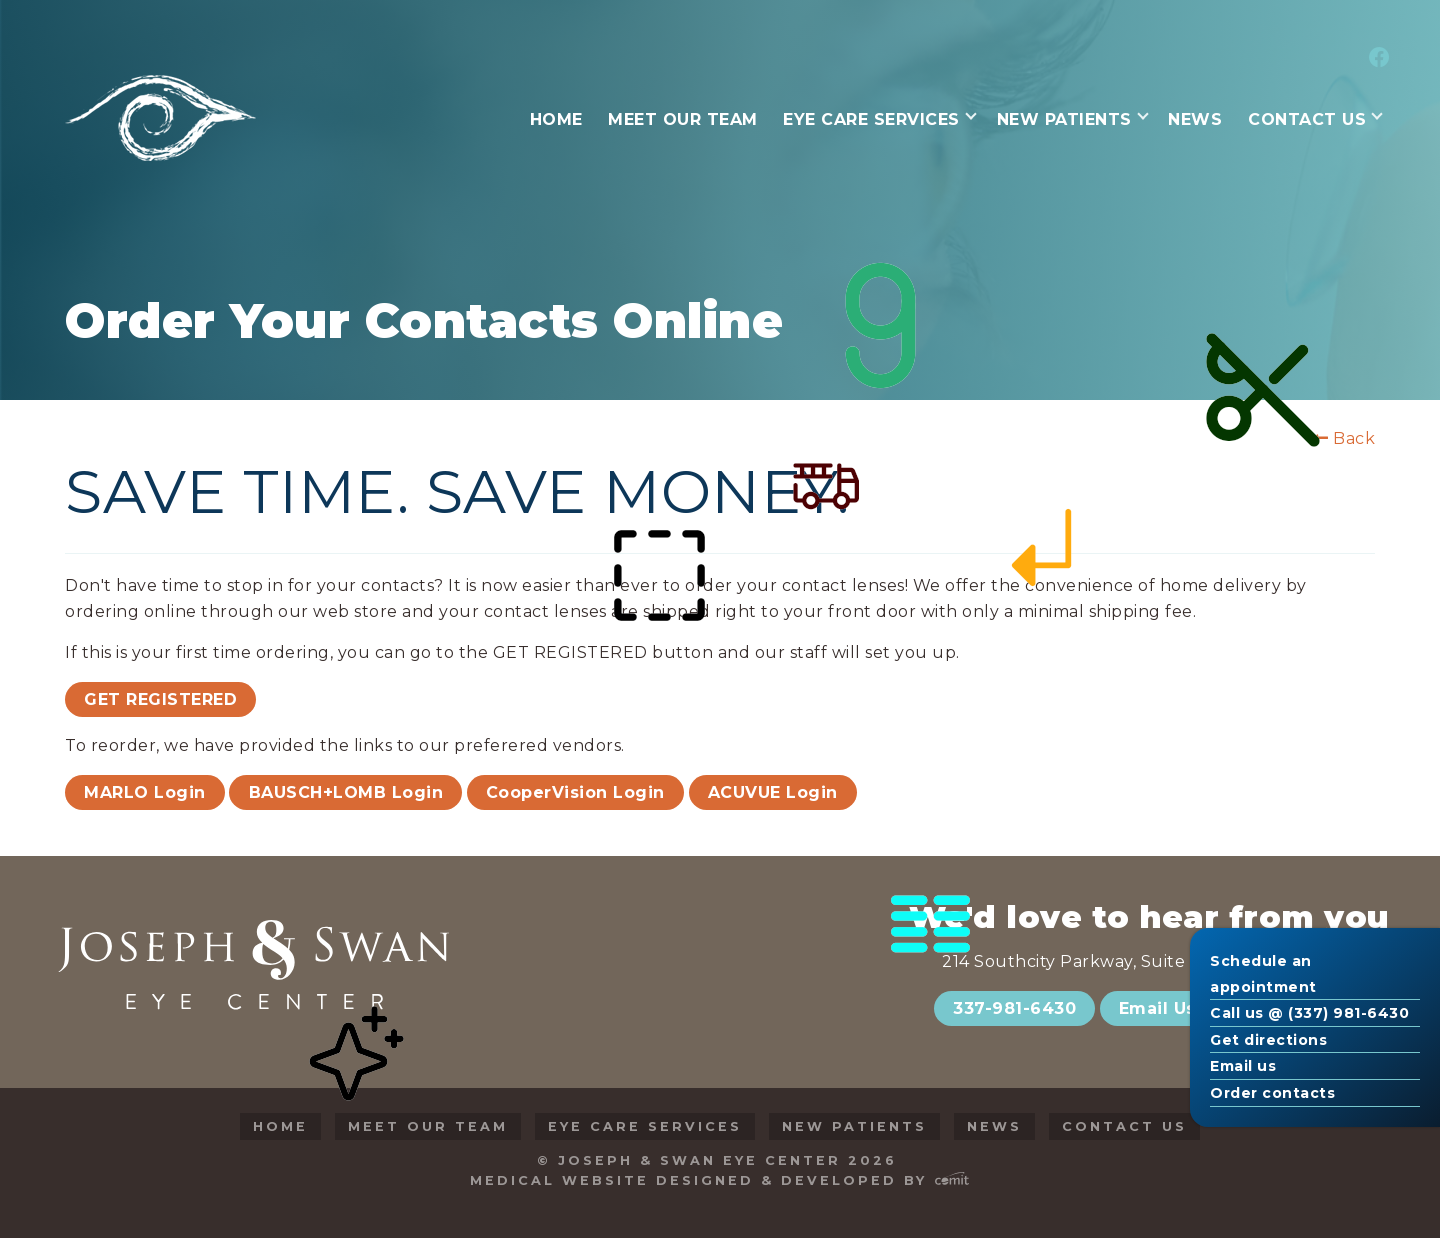  What do you see at coordinates (880, 325) in the screenshot?
I see `indicates the number 9 in a list or sequence` at bounding box center [880, 325].